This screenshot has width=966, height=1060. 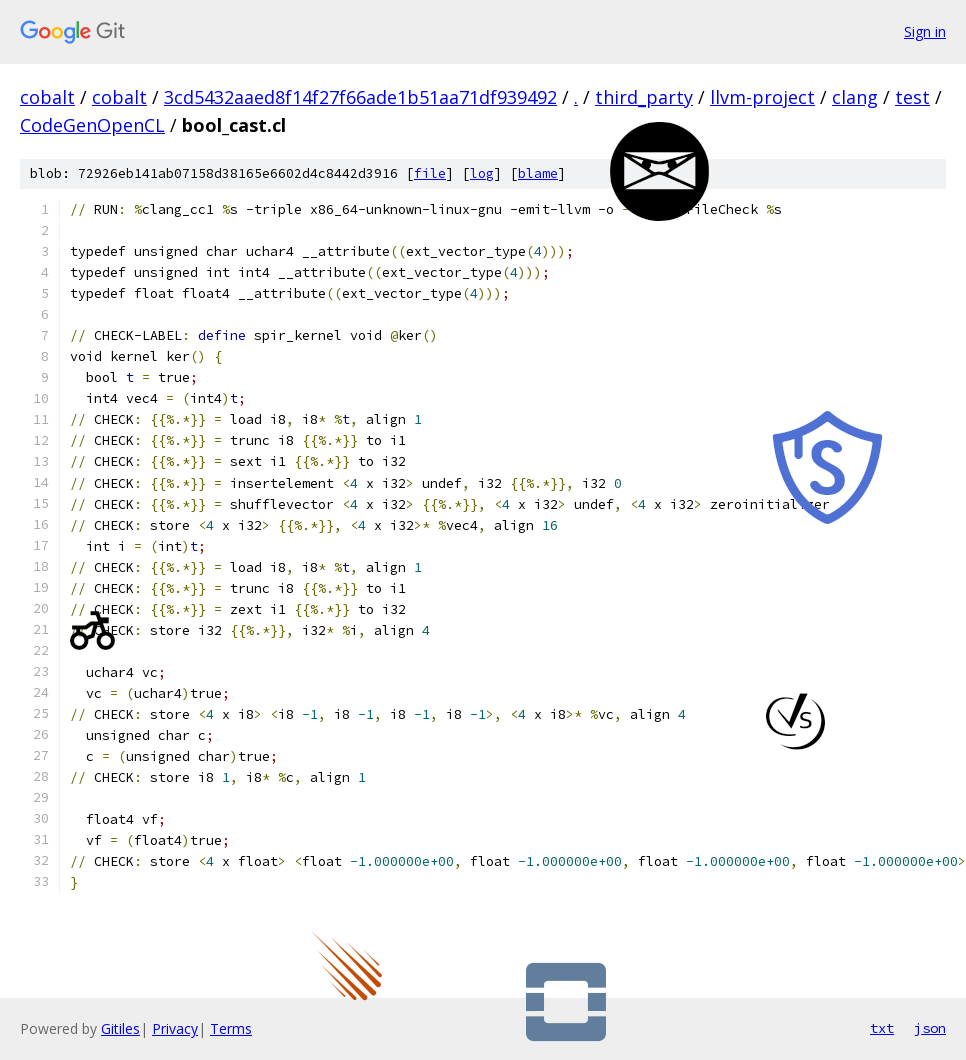 I want to click on openstack cloud platform logo, so click(x=566, y=1002).